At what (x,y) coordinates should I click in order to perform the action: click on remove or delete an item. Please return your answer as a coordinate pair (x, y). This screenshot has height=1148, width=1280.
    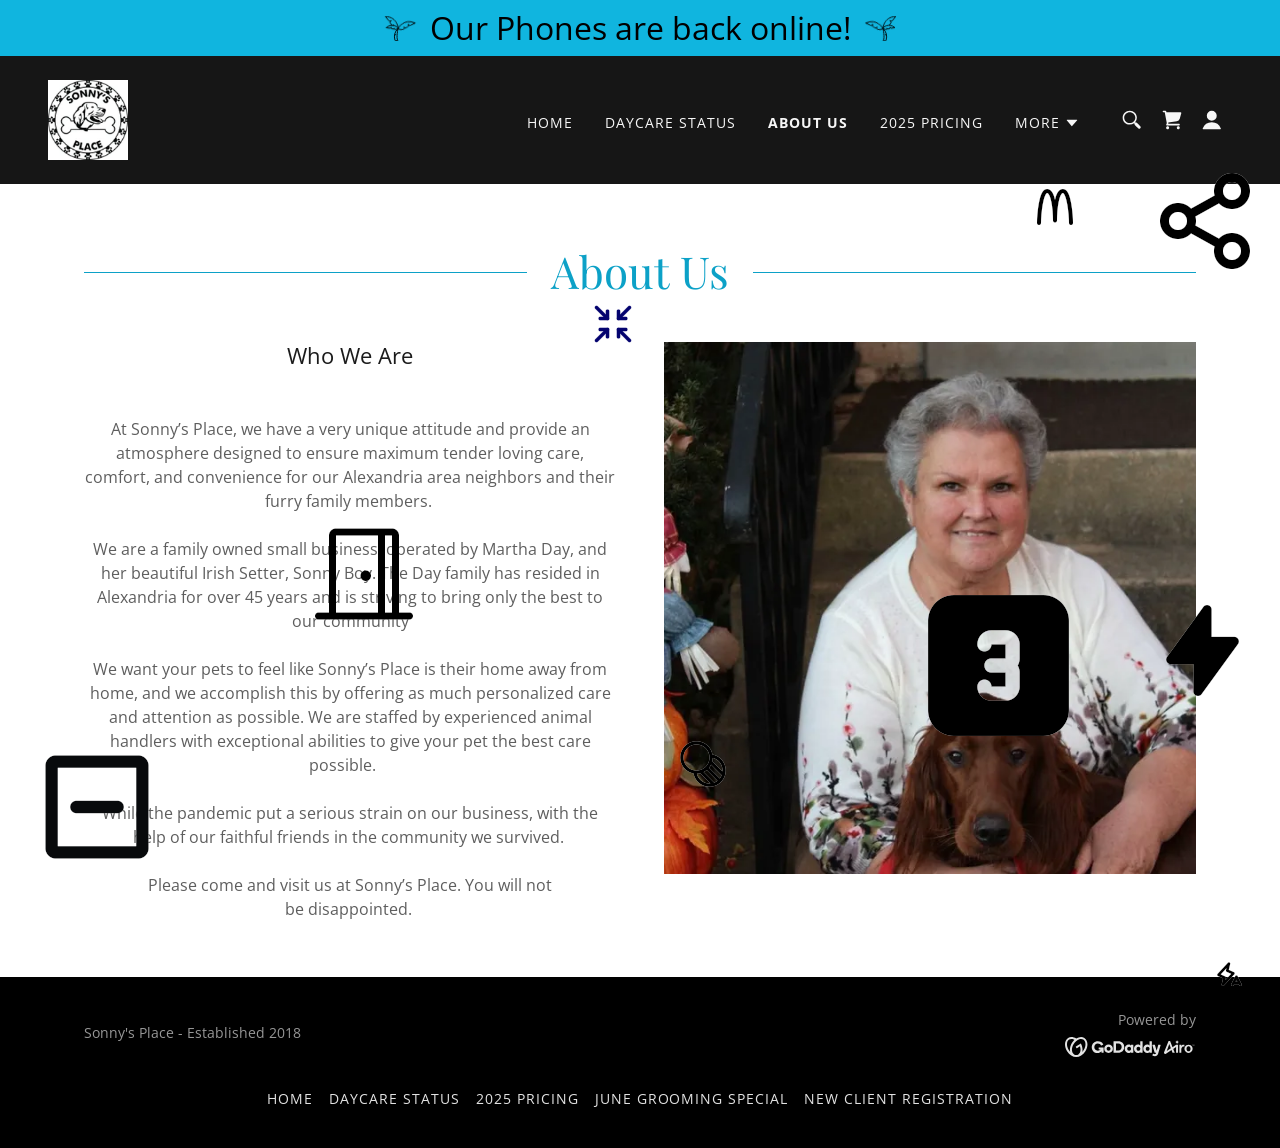
    Looking at the image, I should click on (97, 807).